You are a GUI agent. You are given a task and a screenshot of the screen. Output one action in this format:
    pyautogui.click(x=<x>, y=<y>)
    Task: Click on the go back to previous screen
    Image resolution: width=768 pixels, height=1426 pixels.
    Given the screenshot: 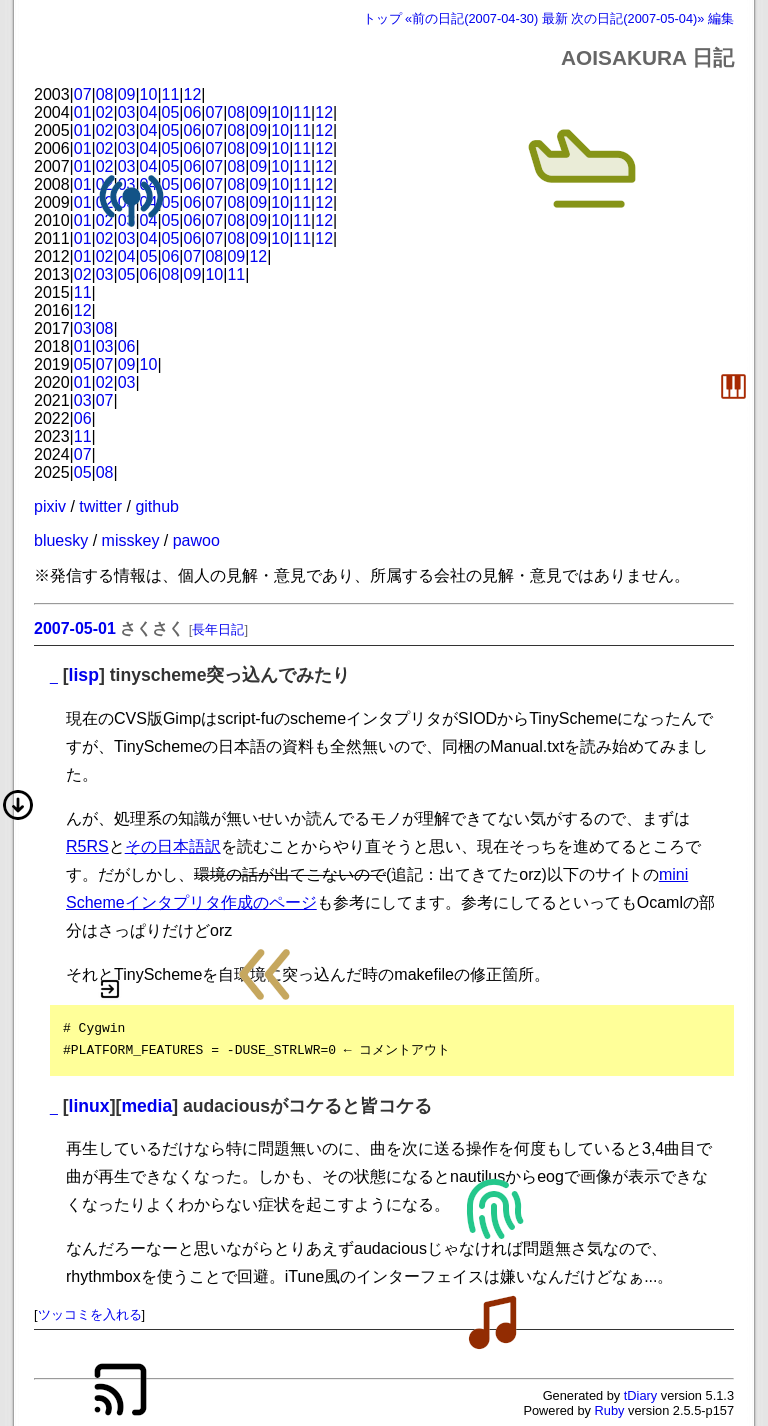 What is the action you would take?
    pyautogui.click(x=264, y=974)
    